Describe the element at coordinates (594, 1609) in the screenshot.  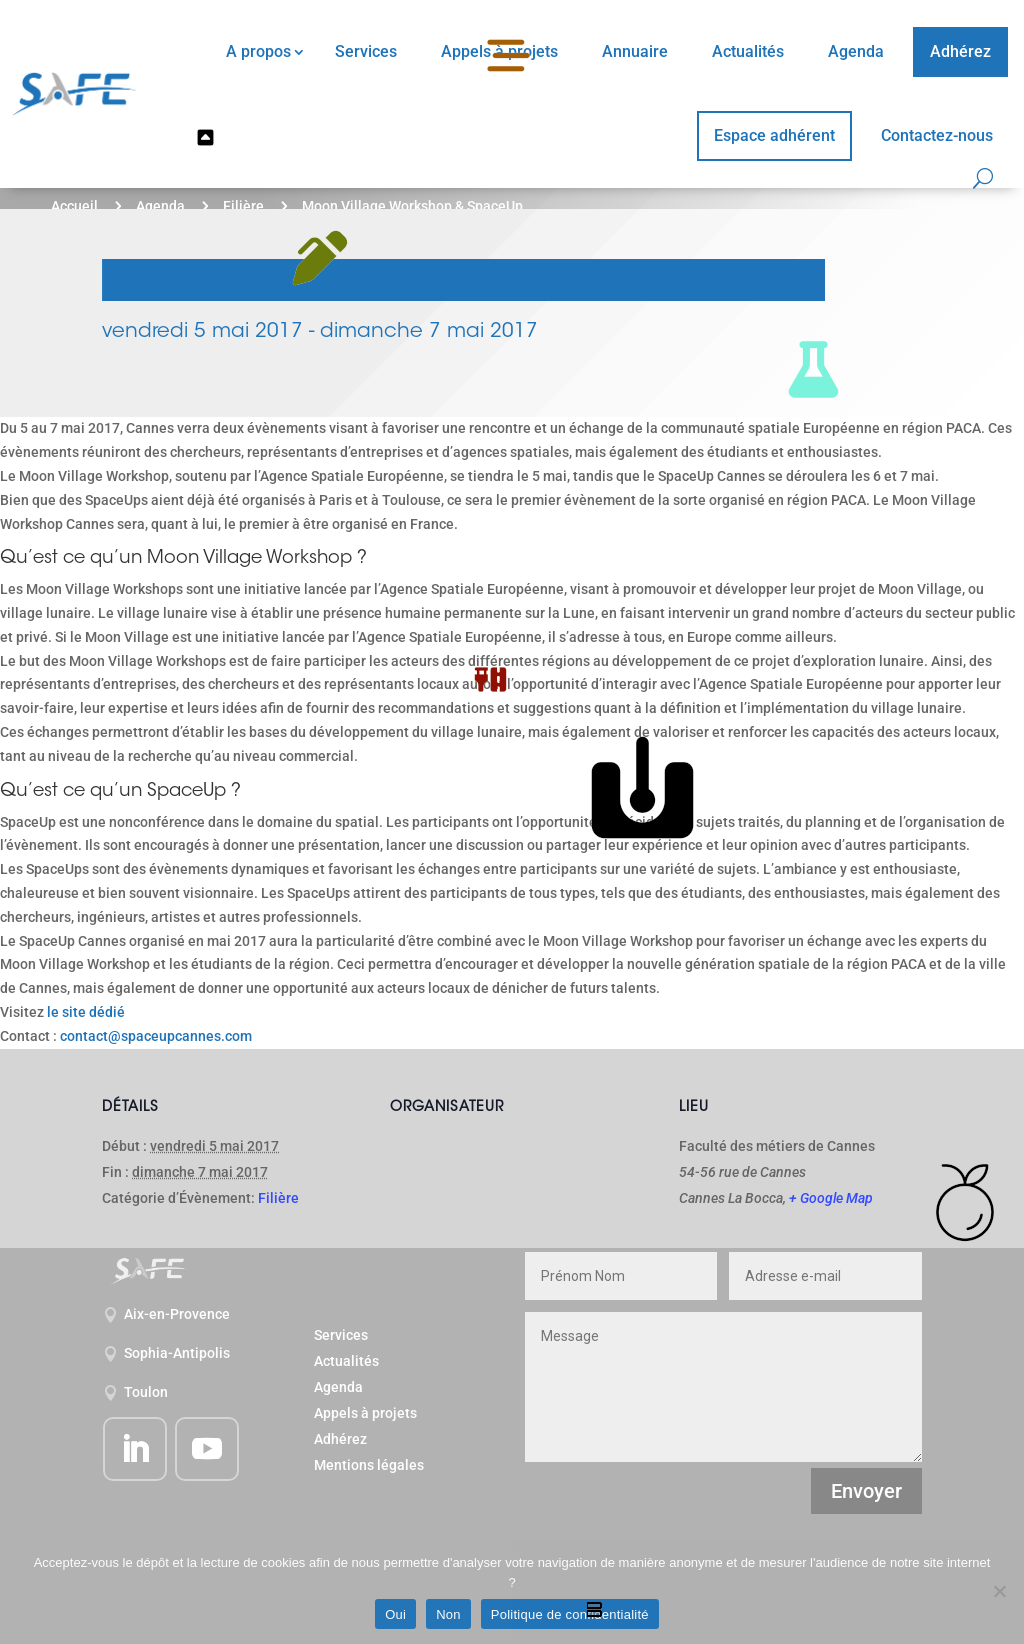
I see `view agenda or schedule items` at that location.